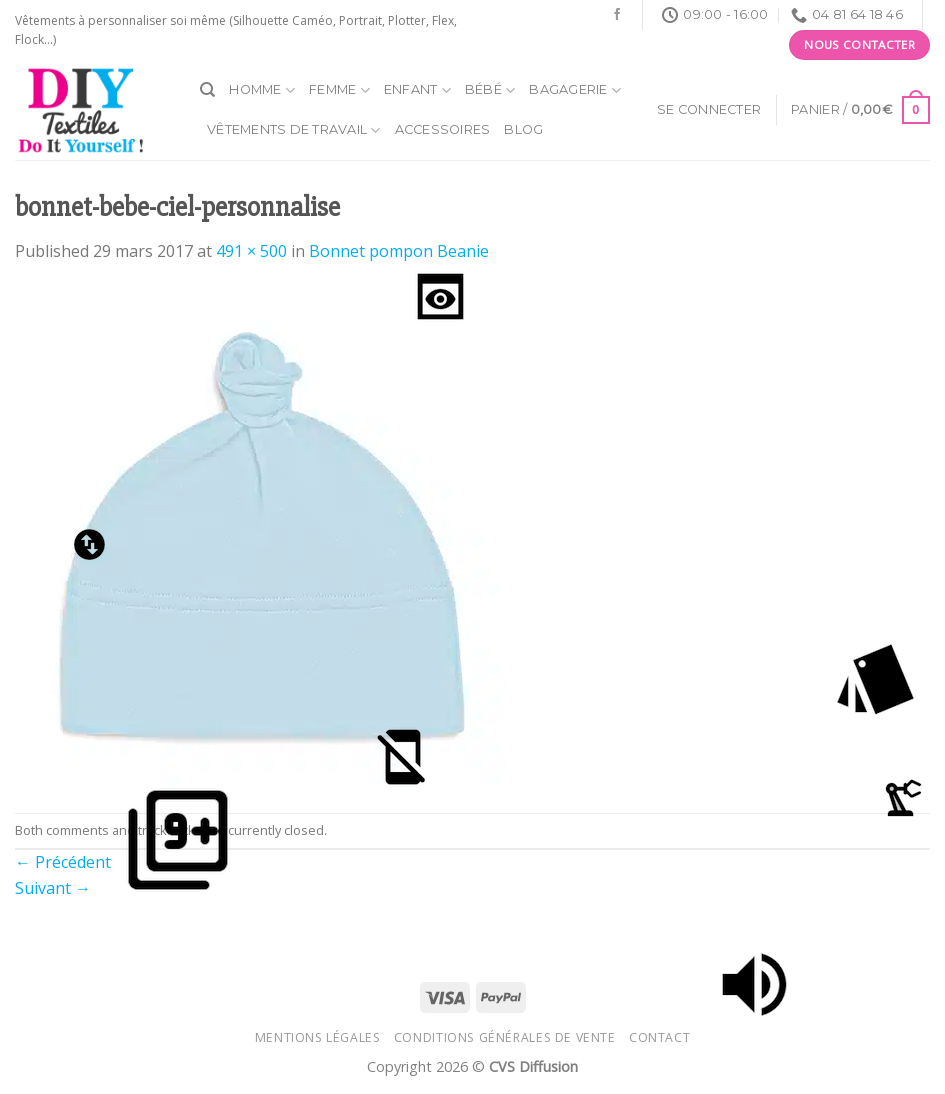  Describe the element at coordinates (178, 840) in the screenshot. I see `indicates 9 or more items in a stack or collection` at that location.